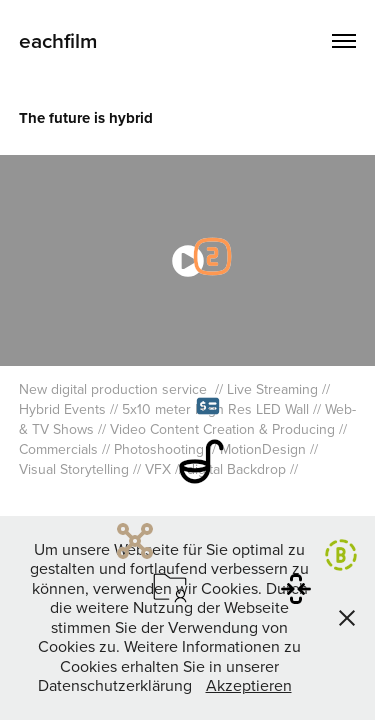 This screenshot has width=375, height=720. Describe the element at coordinates (135, 541) in the screenshot. I see `view star network topology` at that location.